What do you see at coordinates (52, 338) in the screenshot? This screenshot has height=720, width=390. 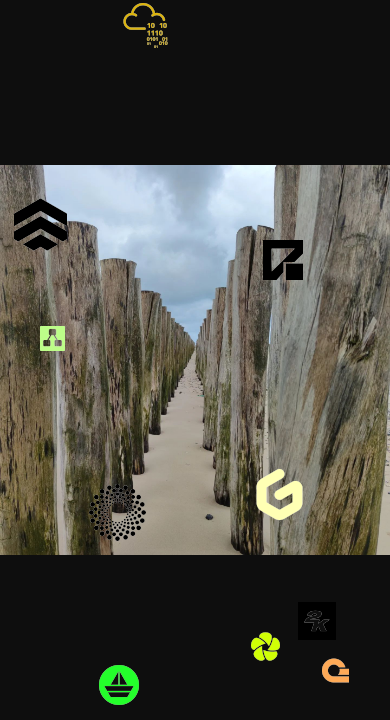 I see `open diagrams.net application` at bounding box center [52, 338].